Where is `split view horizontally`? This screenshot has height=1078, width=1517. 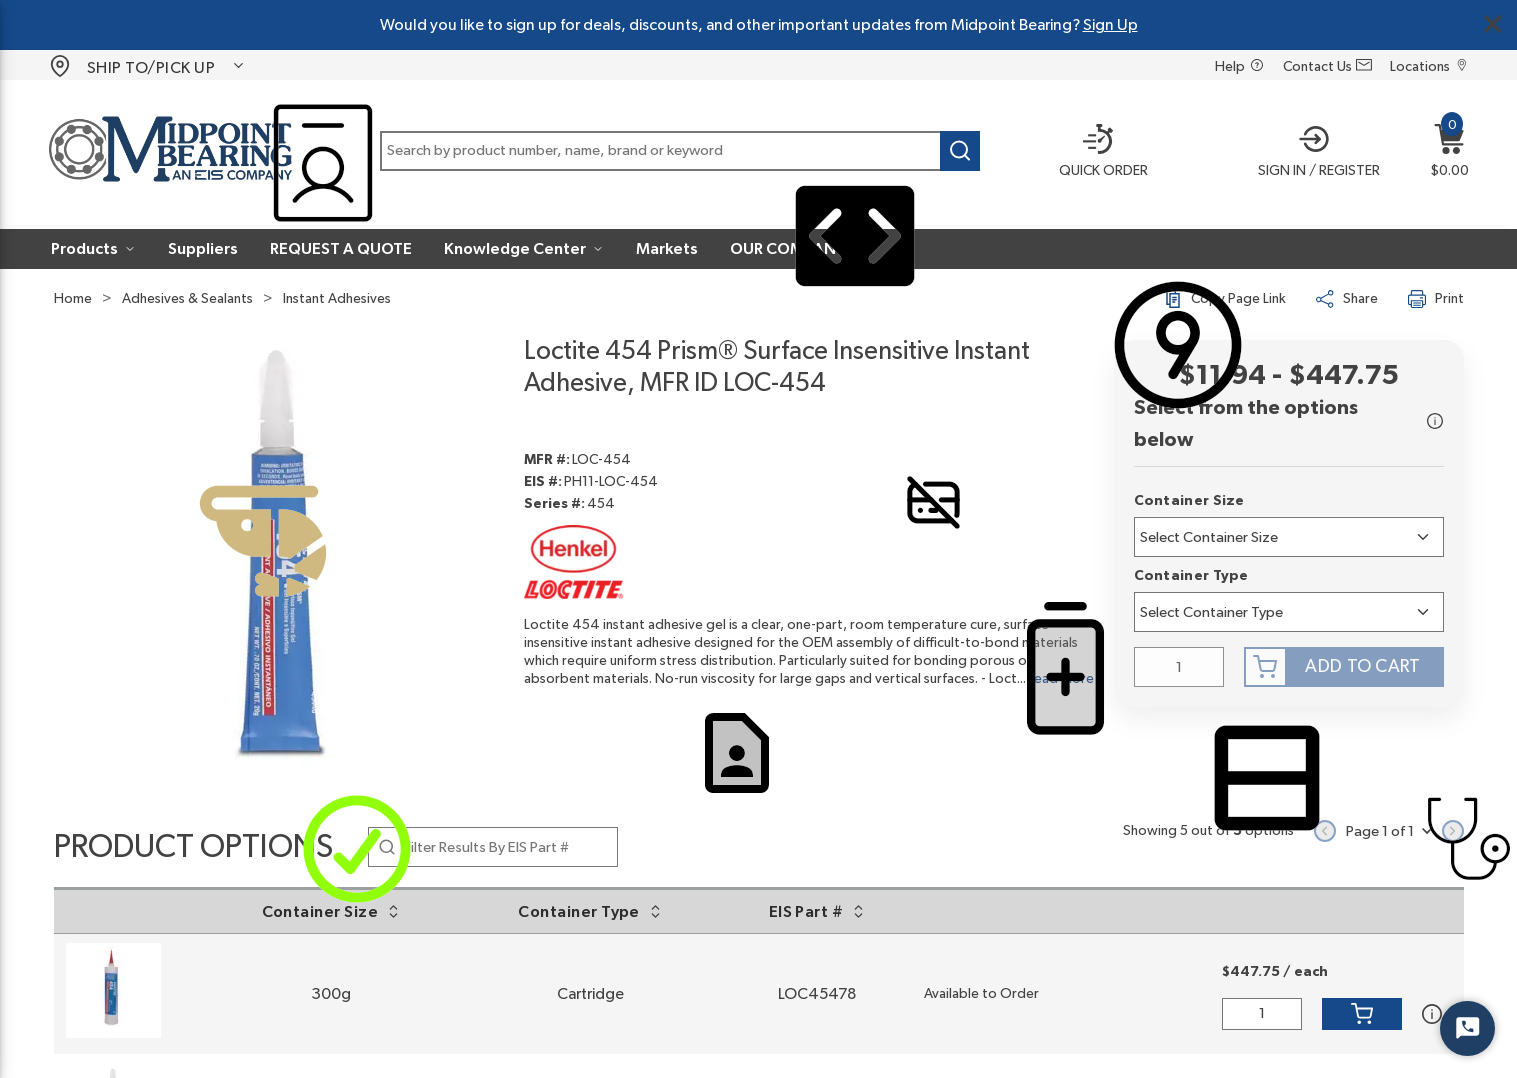 split view horizontally is located at coordinates (1267, 778).